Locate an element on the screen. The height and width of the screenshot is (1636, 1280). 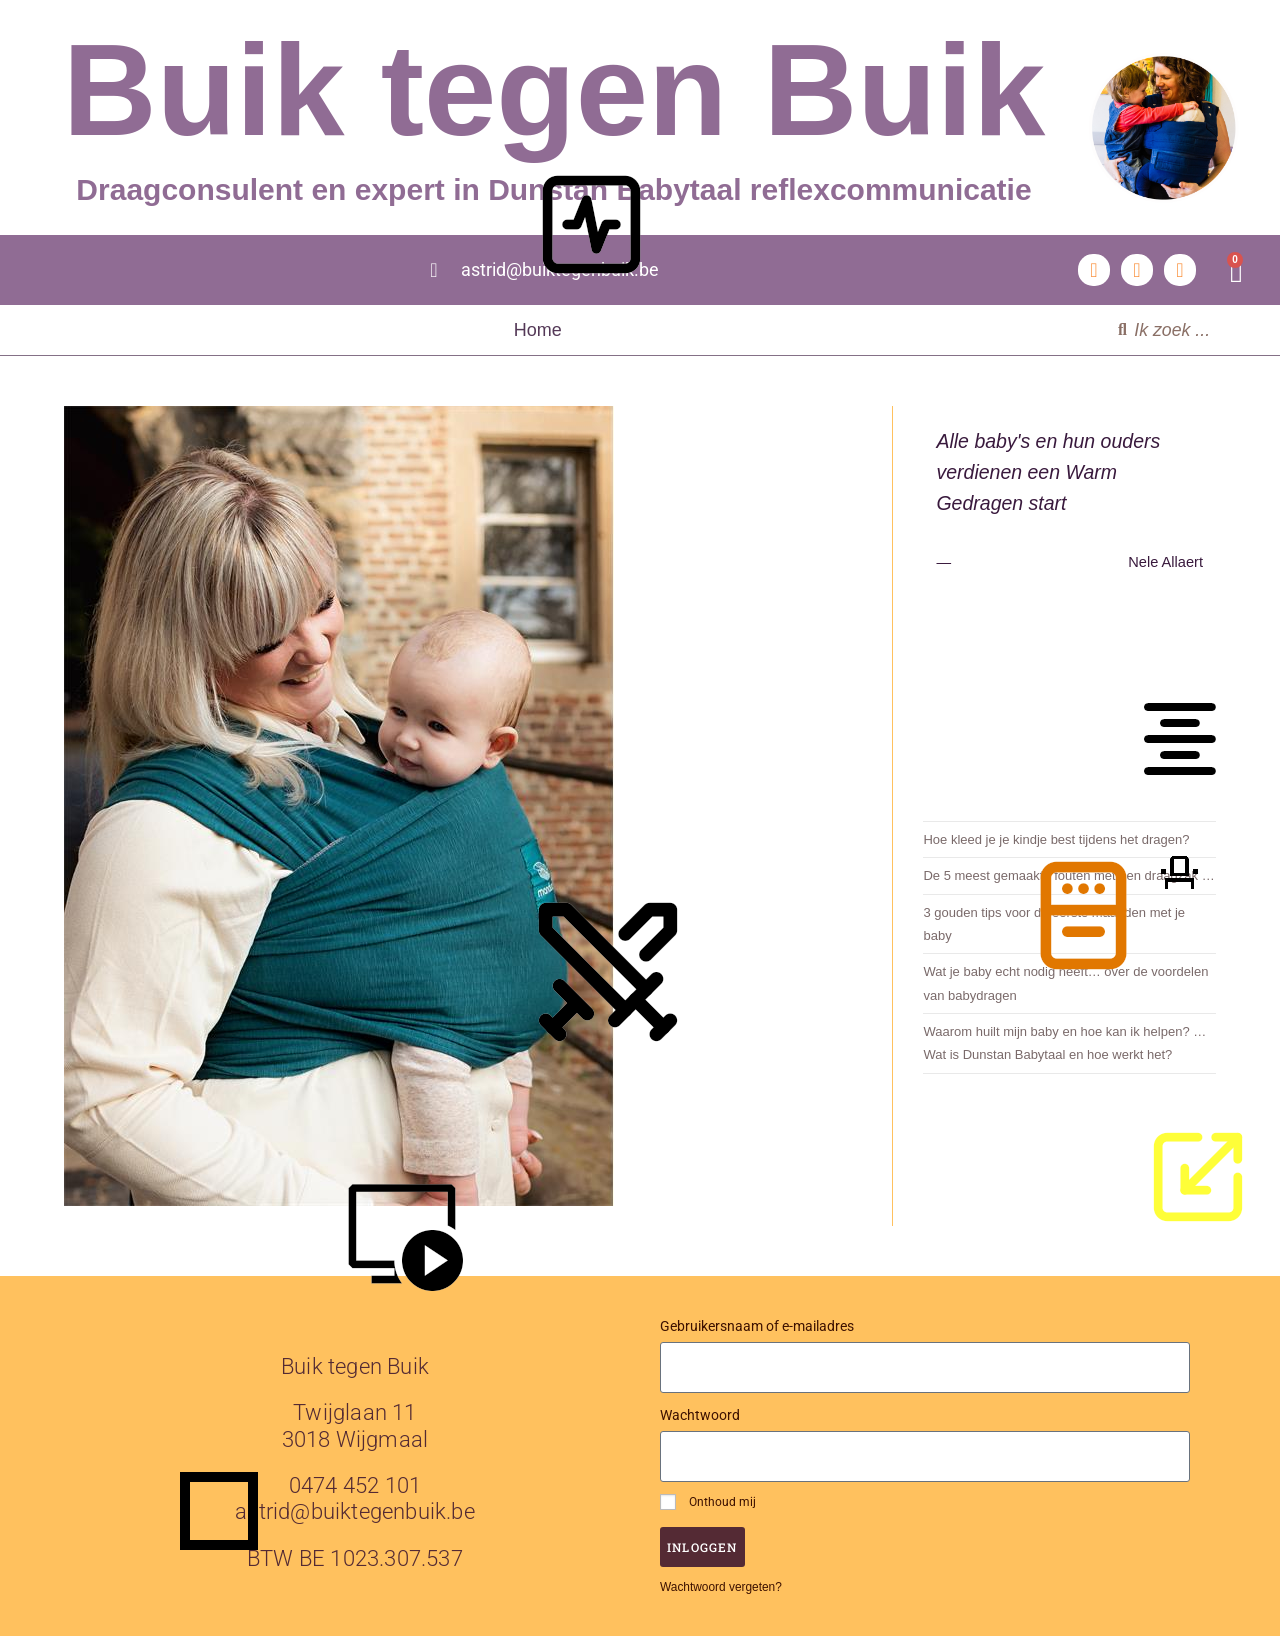
select or reserve a seat is located at coordinates (1179, 872).